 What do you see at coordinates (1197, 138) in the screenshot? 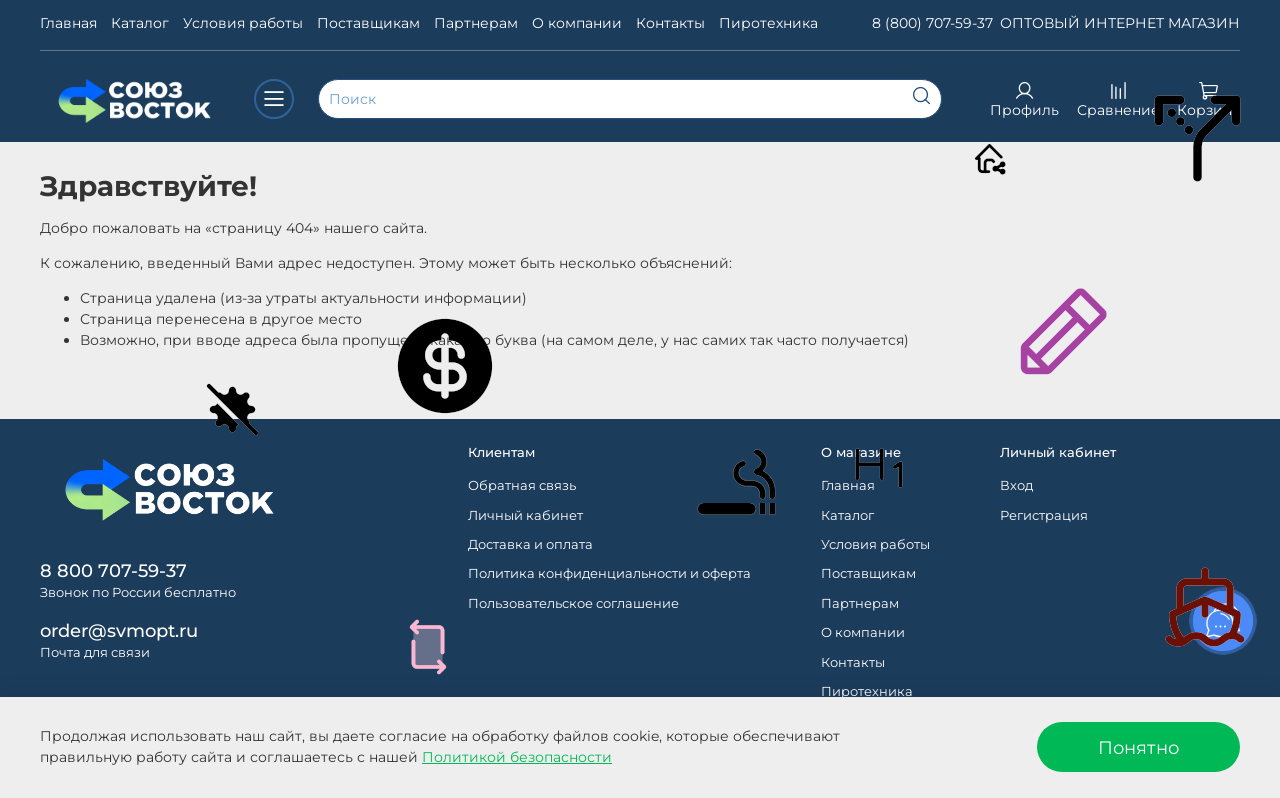
I see `take alternate route to the right` at bounding box center [1197, 138].